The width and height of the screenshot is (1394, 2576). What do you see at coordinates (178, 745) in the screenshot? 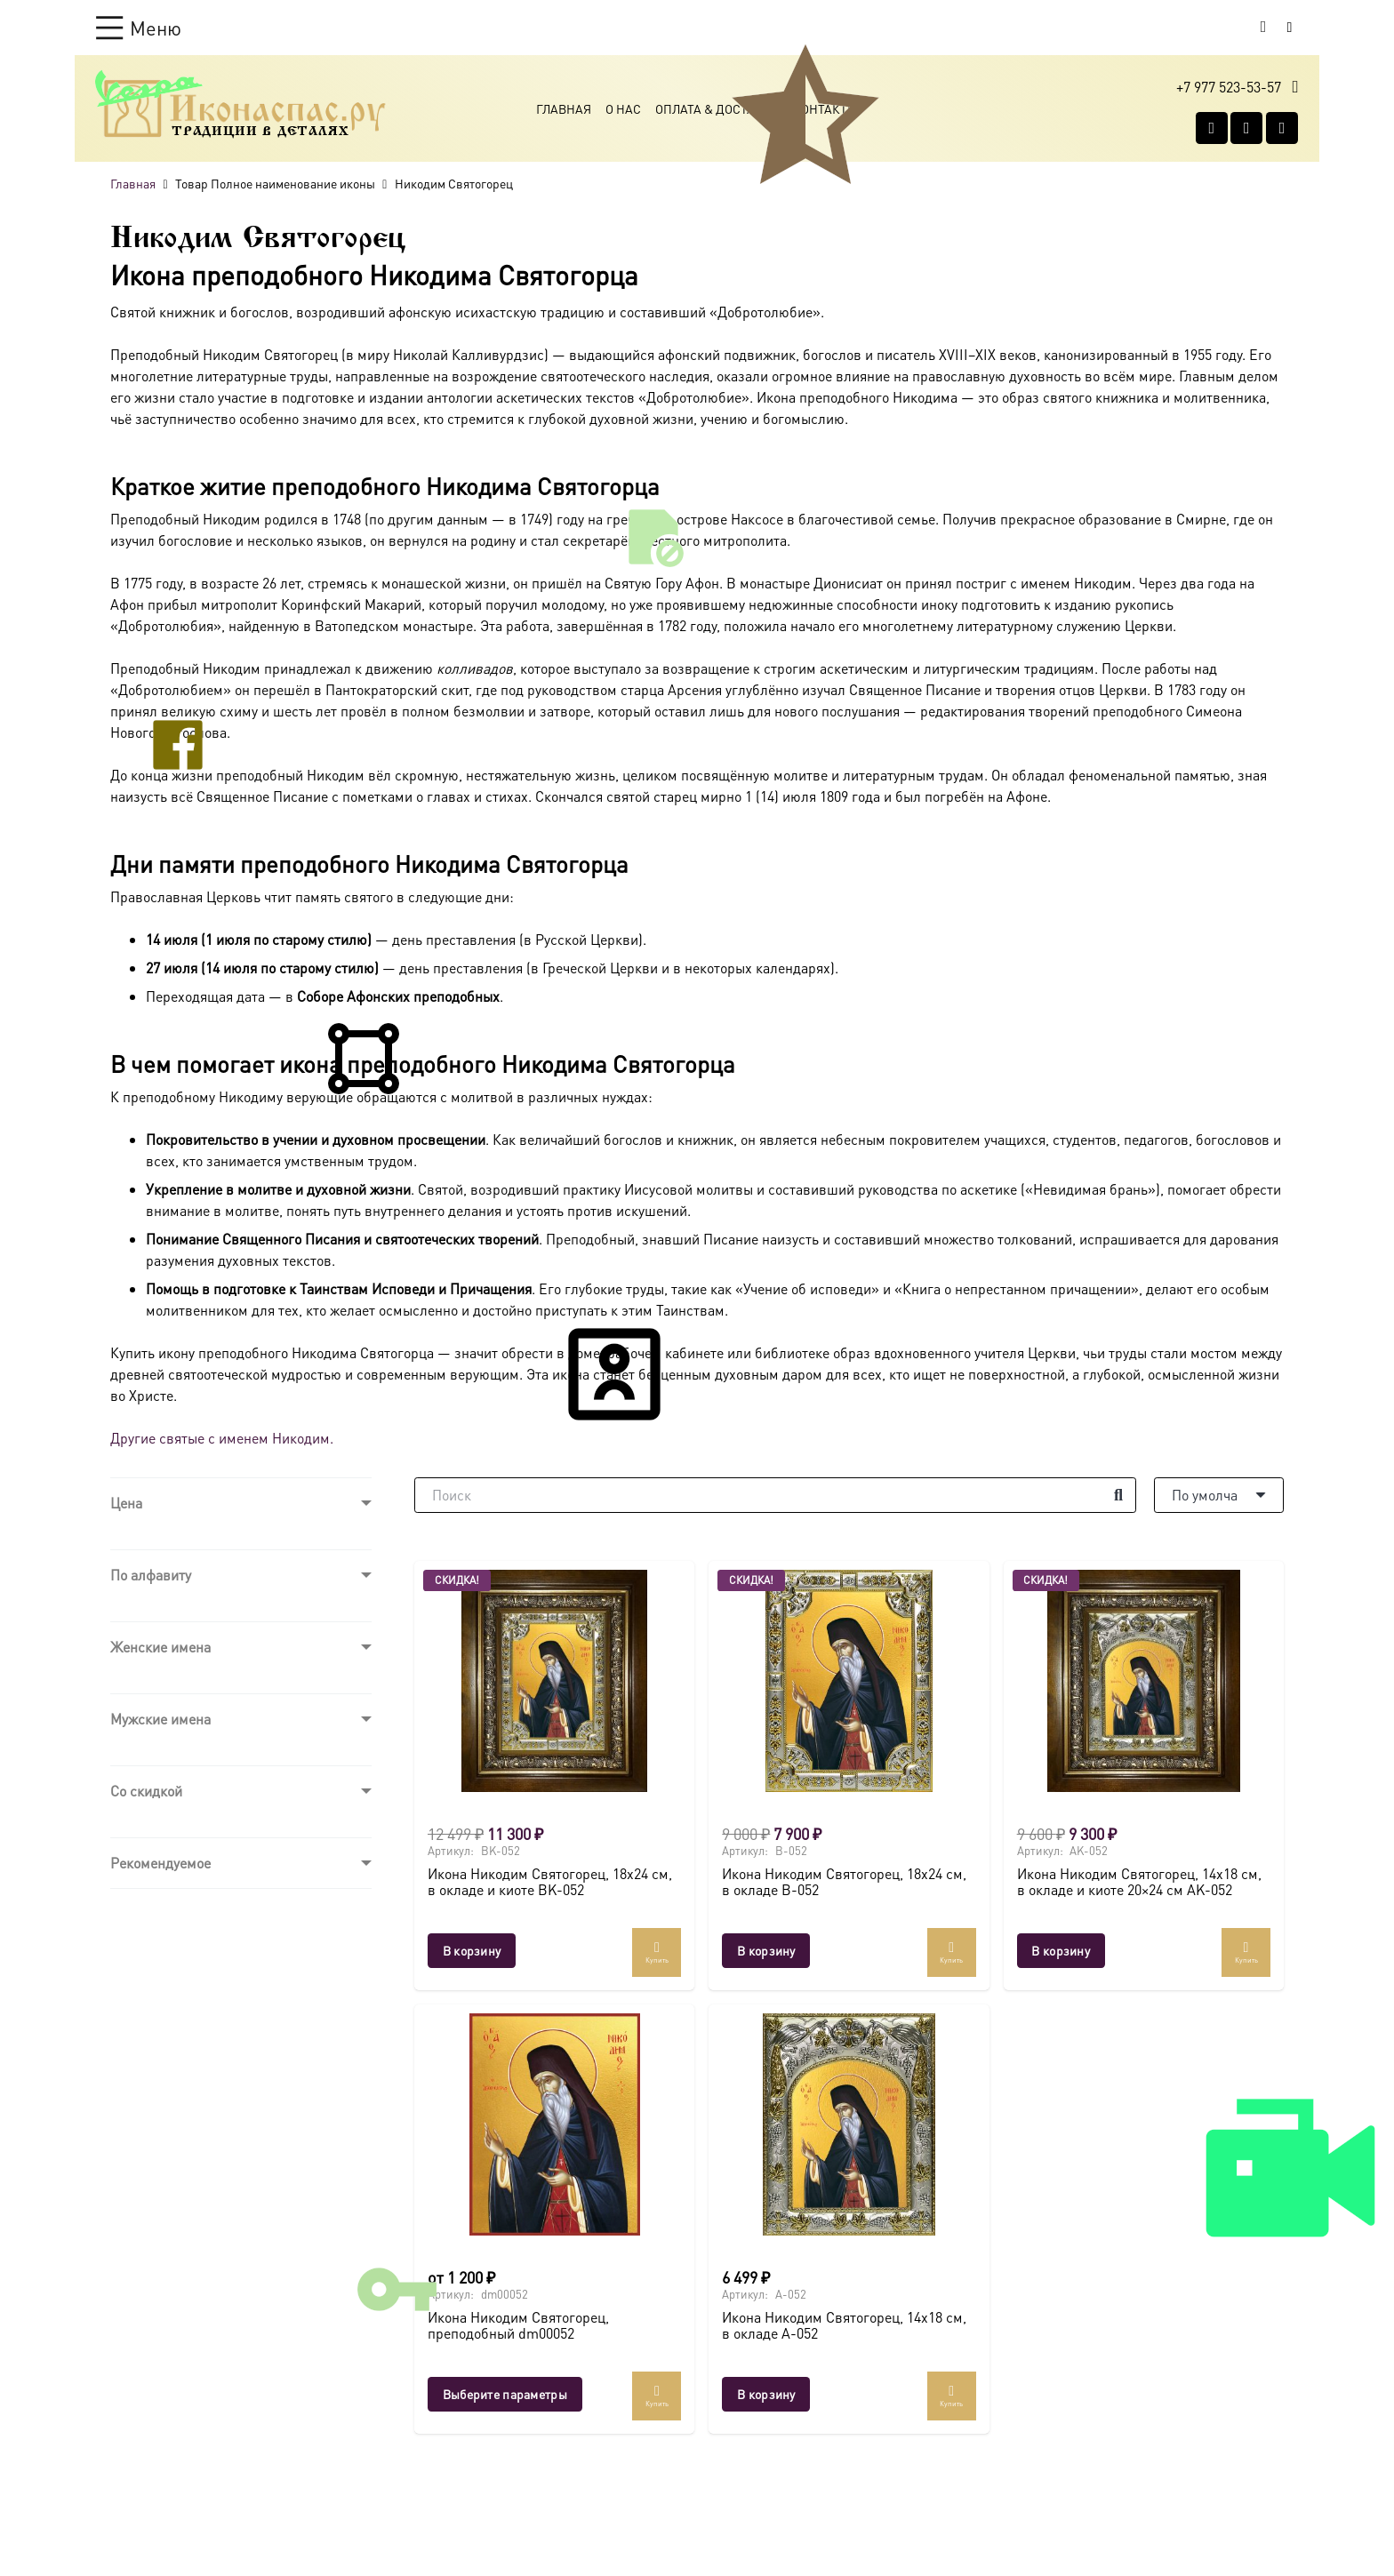
I see `open facebook app` at bounding box center [178, 745].